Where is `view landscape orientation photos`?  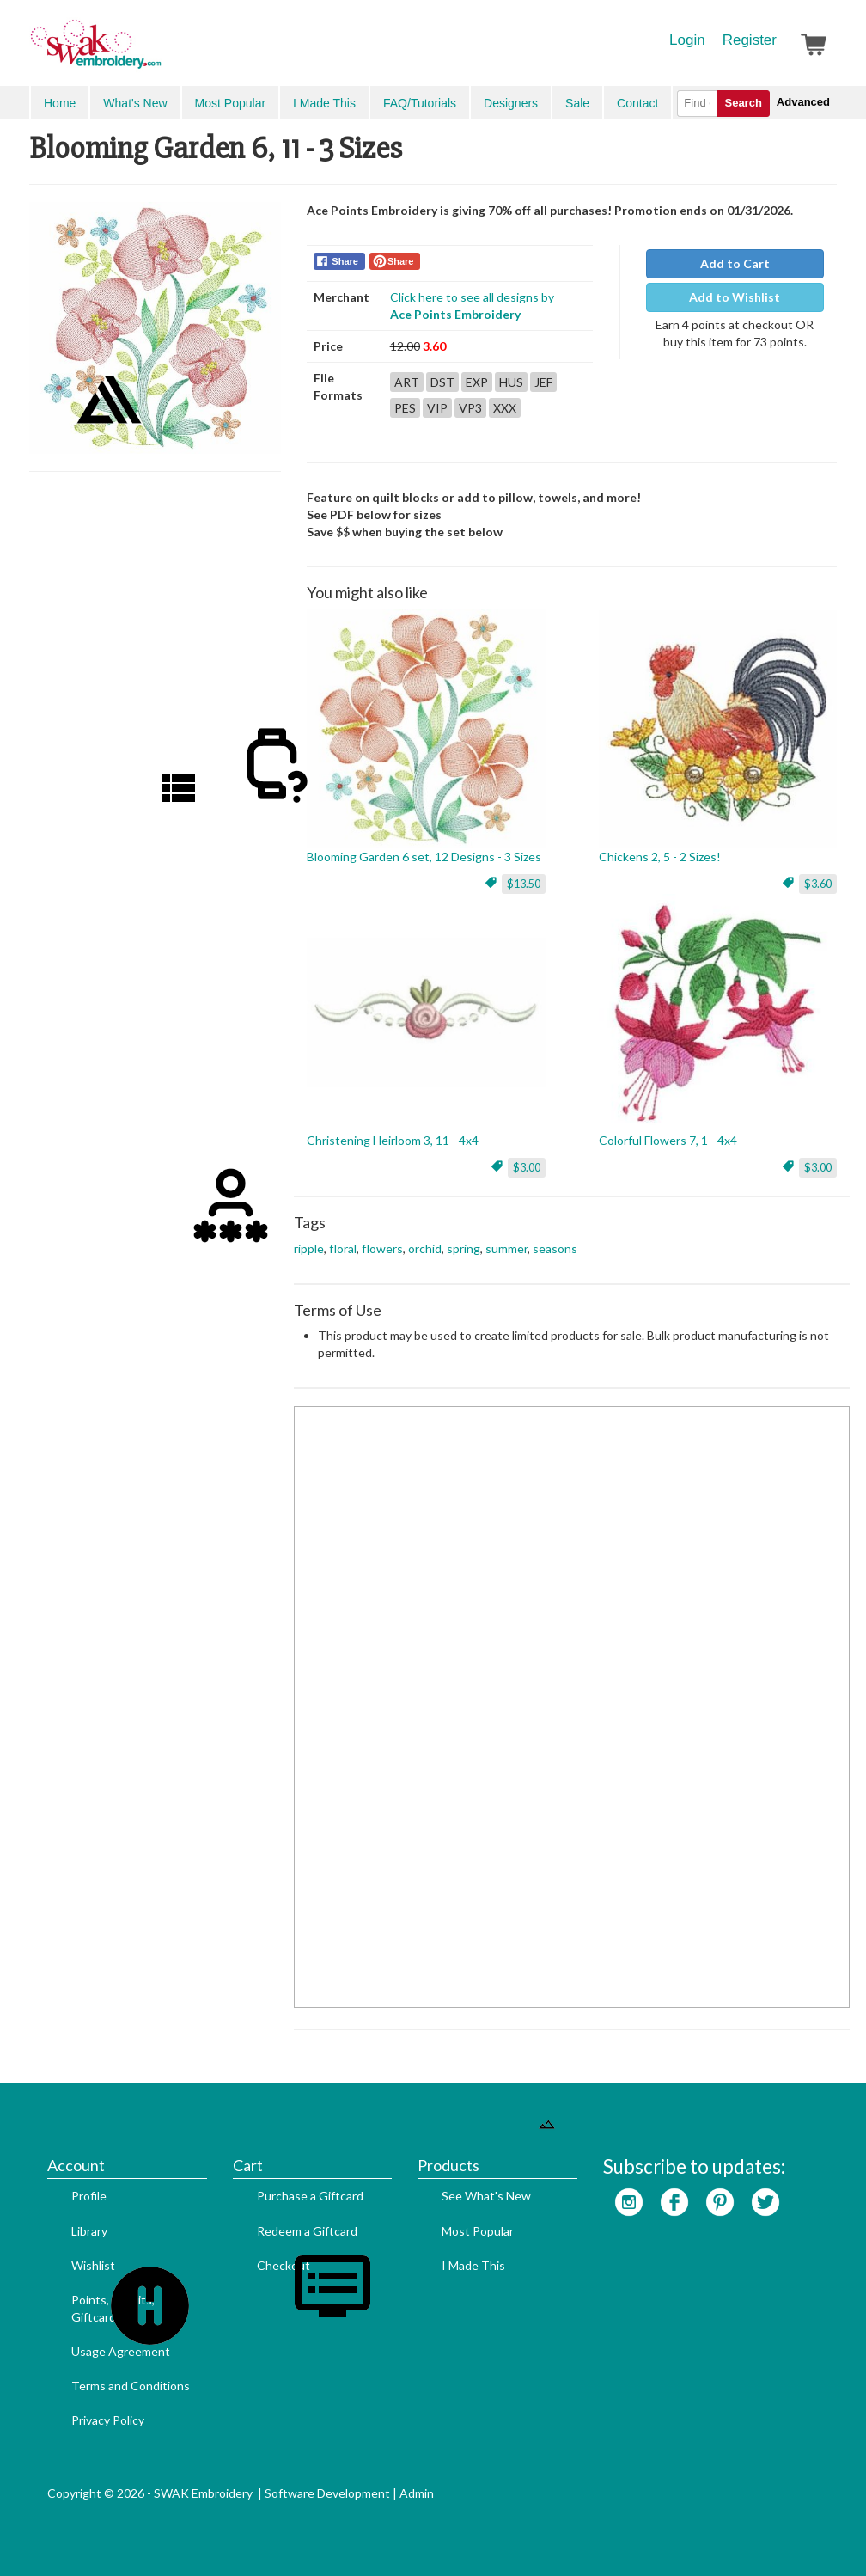 view landscape orientation photos is located at coordinates (546, 2124).